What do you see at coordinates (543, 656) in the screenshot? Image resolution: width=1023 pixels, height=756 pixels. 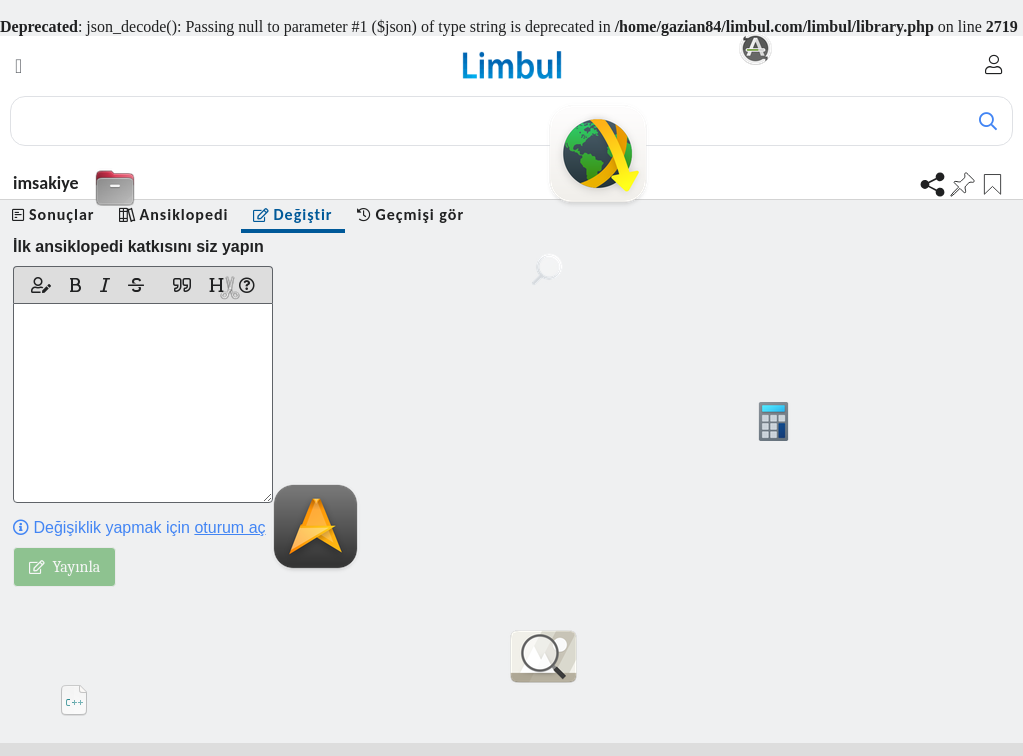 I see `open the photo viewer application` at bounding box center [543, 656].